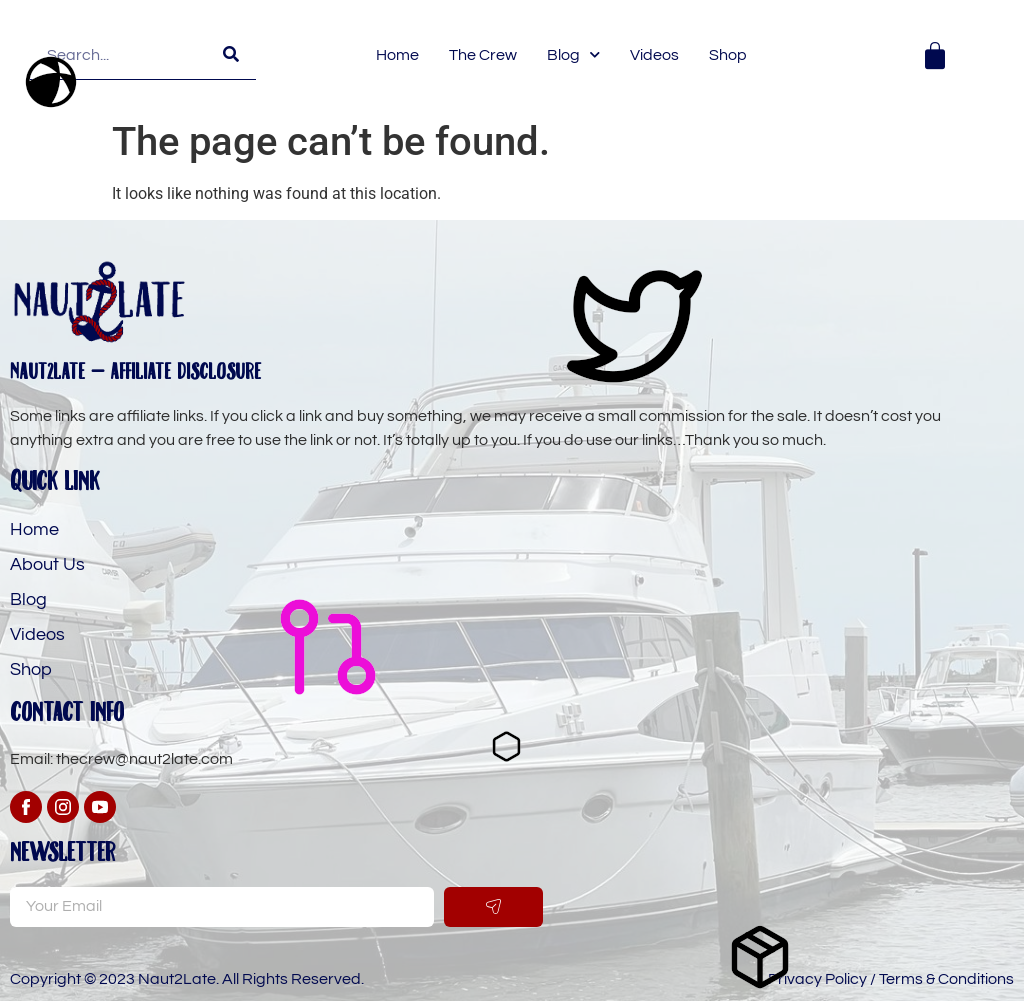  Describe the element at coordinates (760, 957) in the screenshot. I see `view package or shipment details` at that location.